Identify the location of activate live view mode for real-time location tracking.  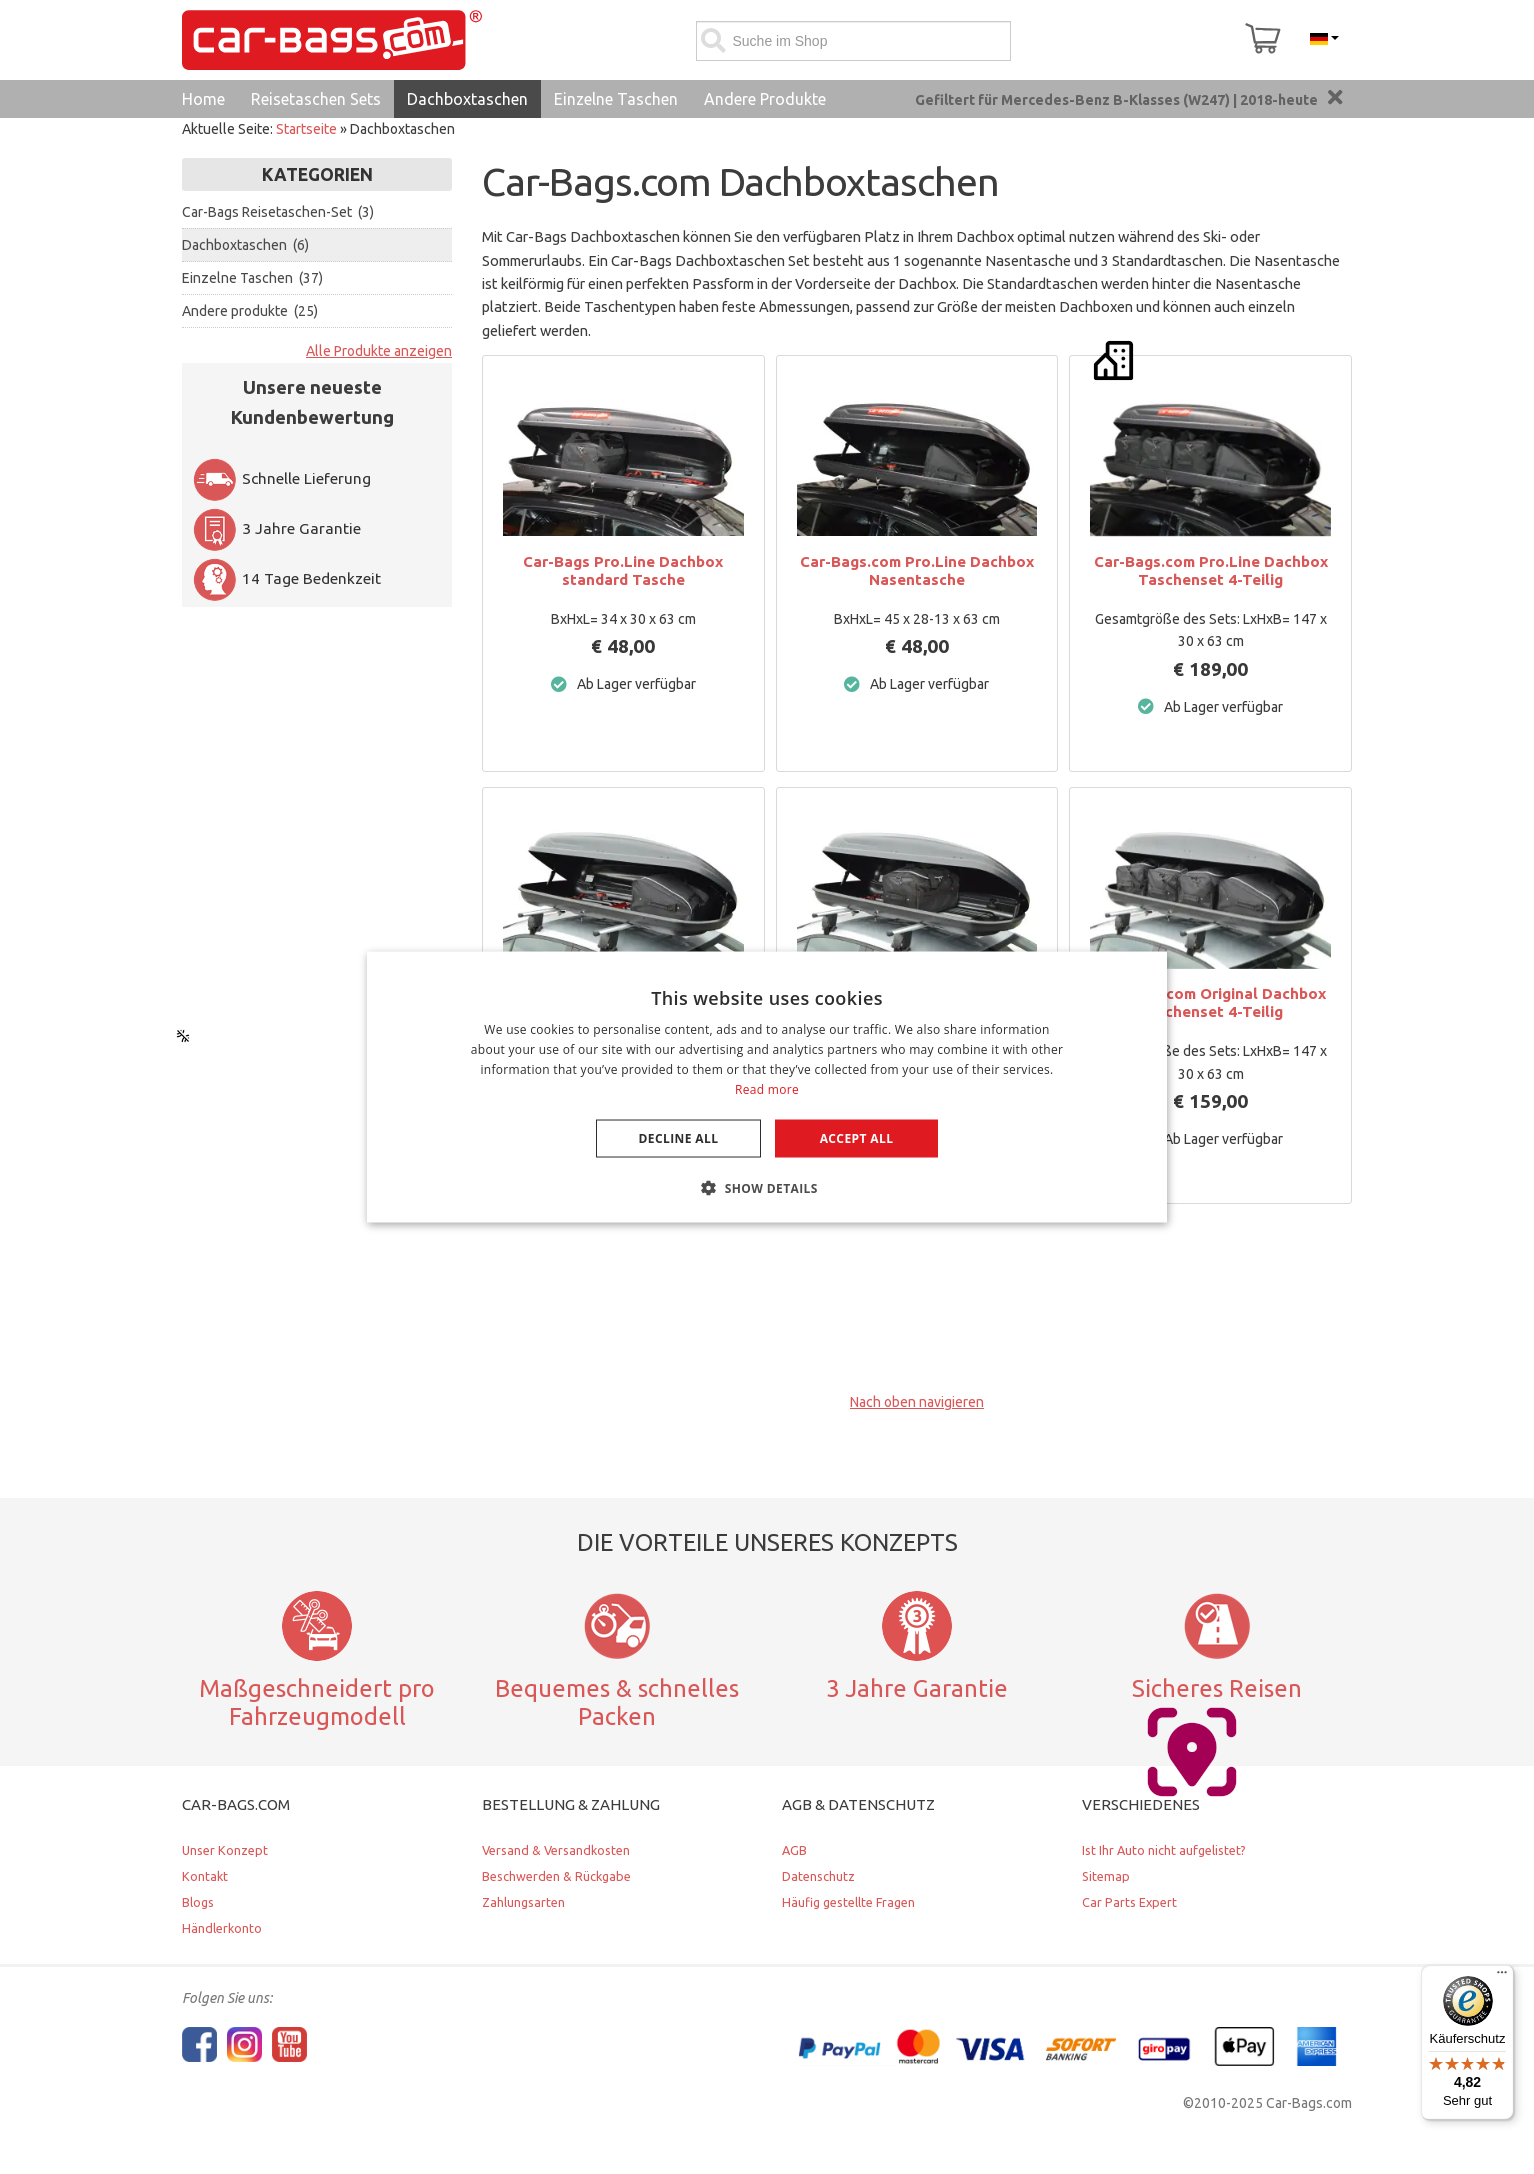
(1192, 1752).